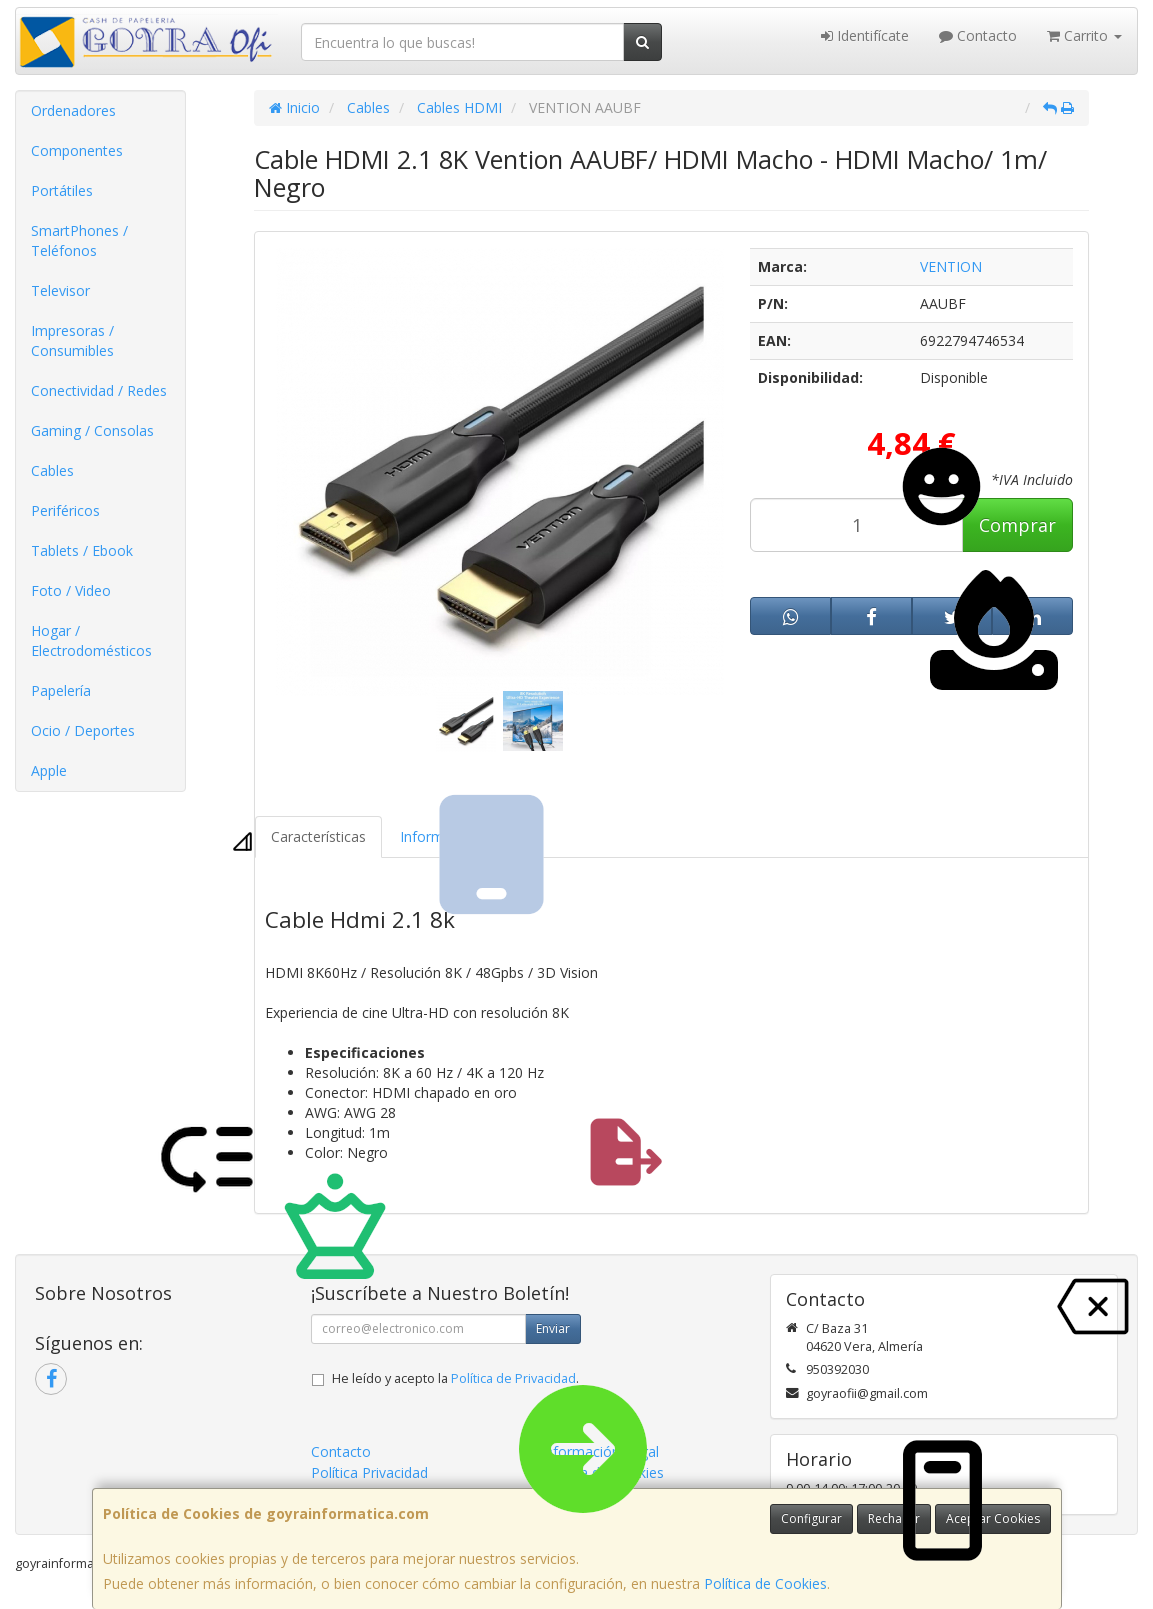 The image size is (1153, 1609). I want to click on export file or document, so click(624, 1152).